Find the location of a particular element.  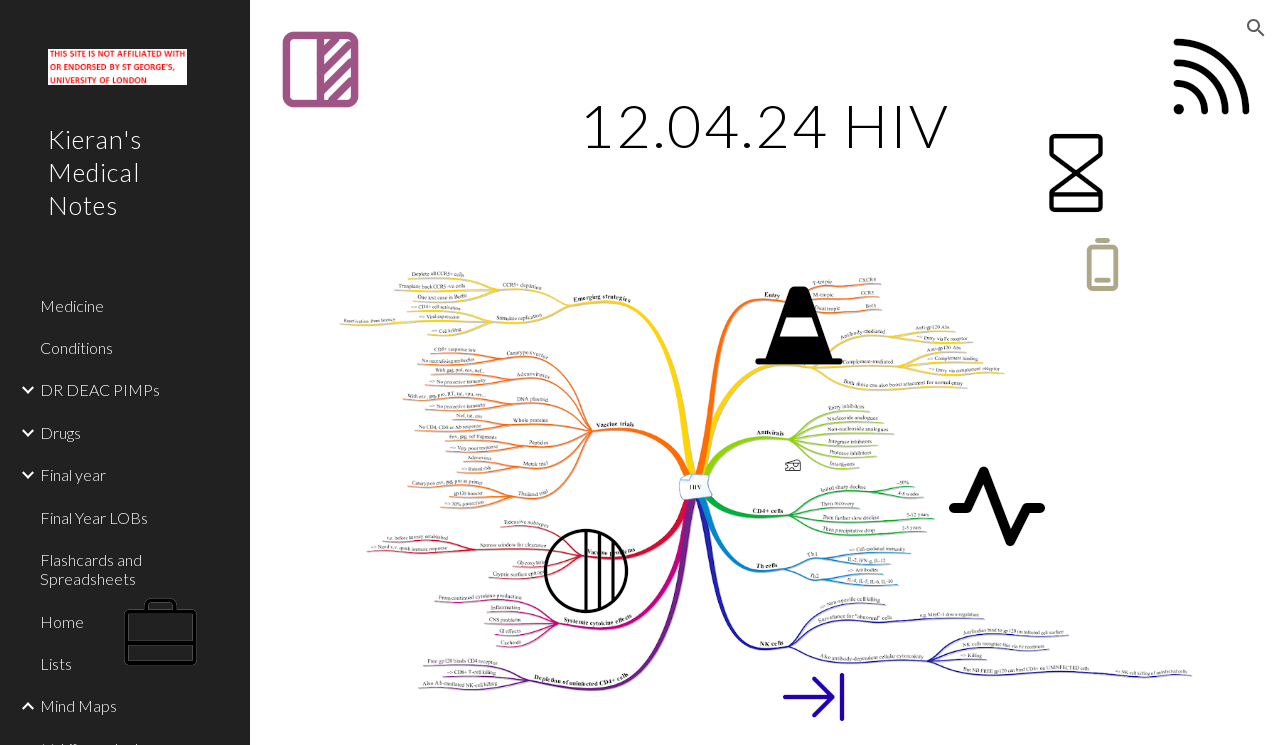

indicates time is running low is located at coordinates (1076, 173).